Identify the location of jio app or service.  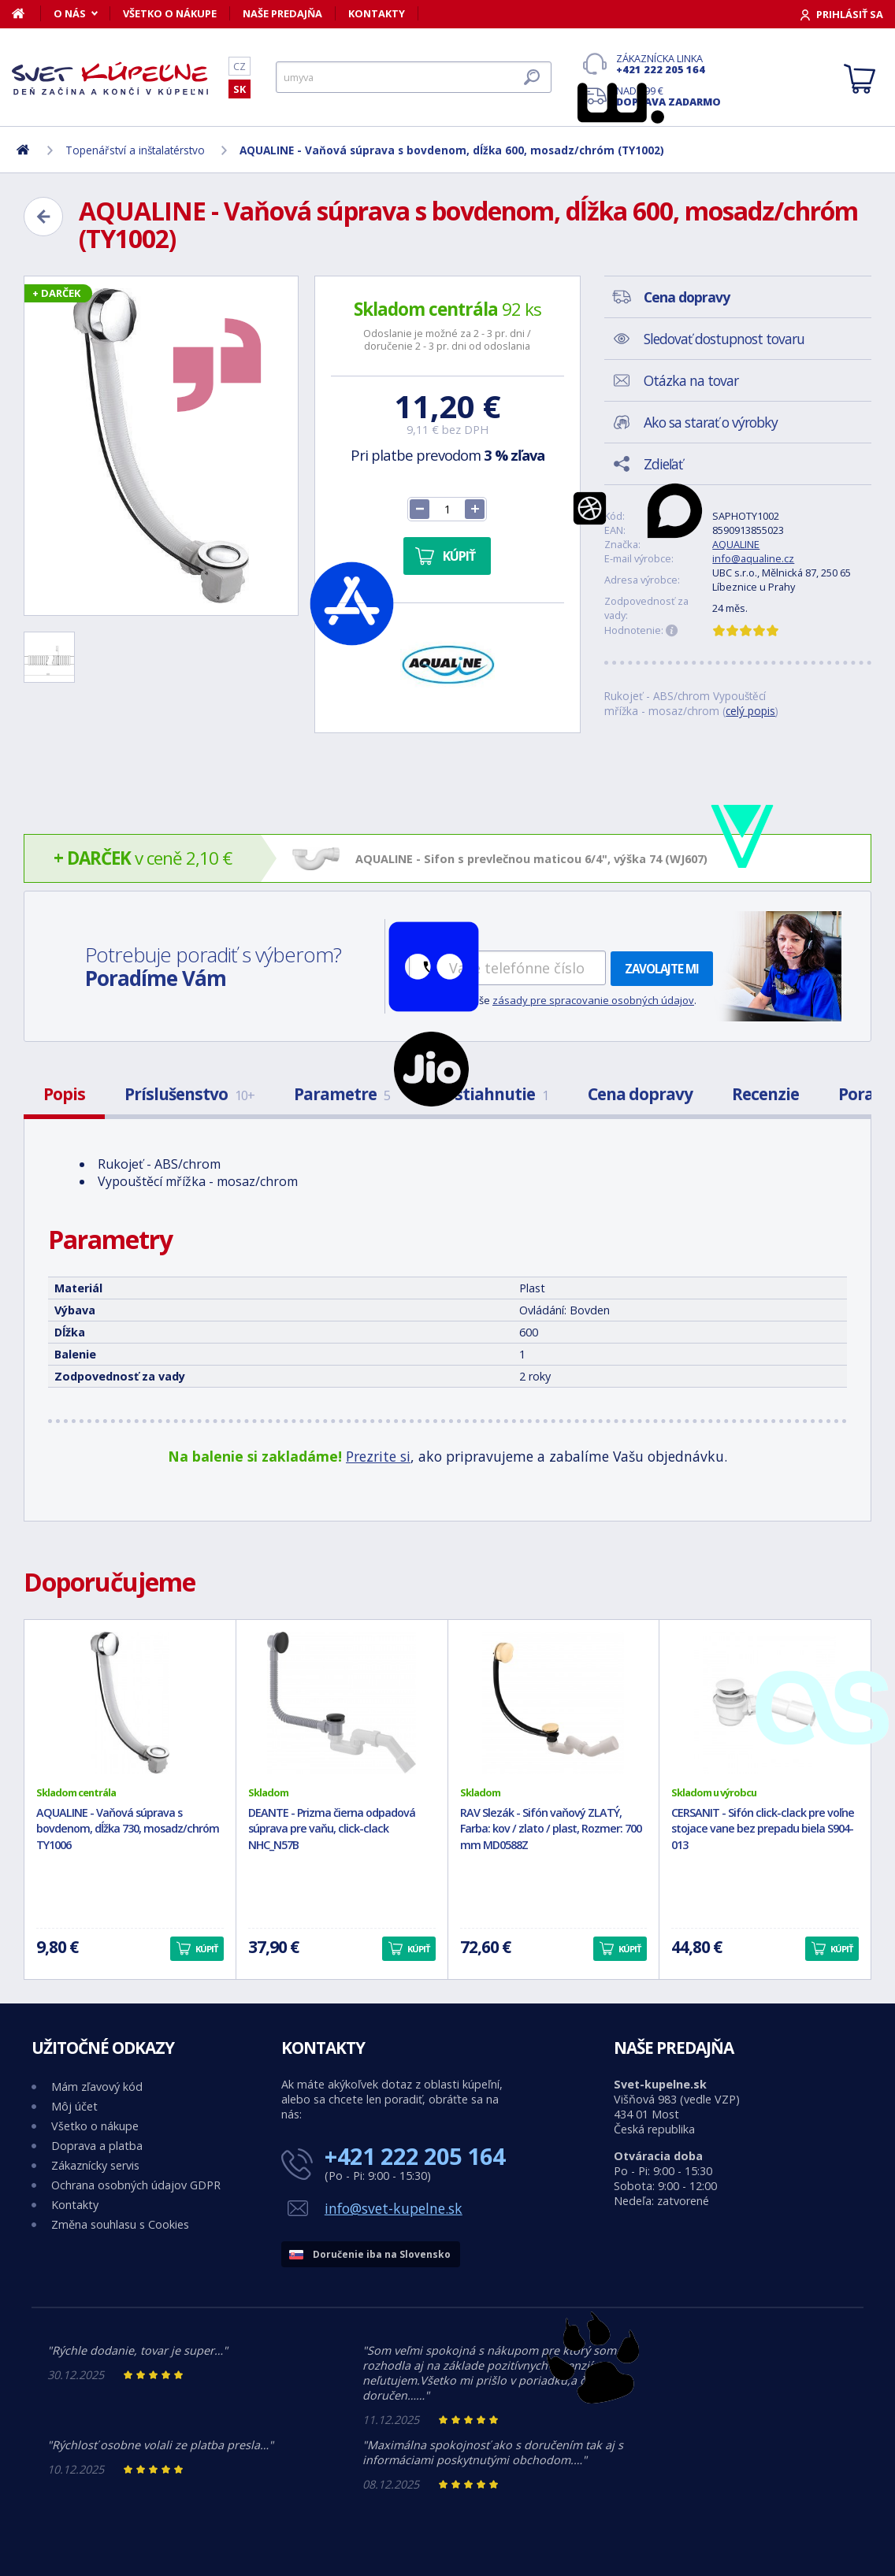
(431, 1069).